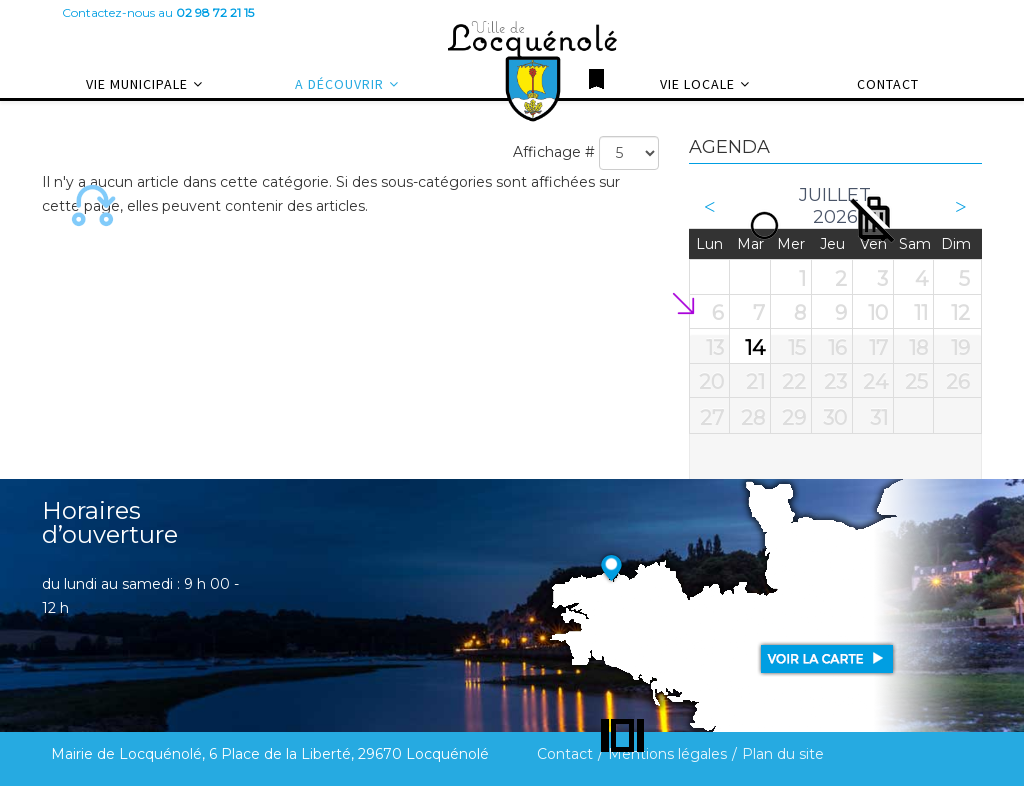 Image resolution: width=1024 pixels, height=786 pixels. What do you see at coordinates (92, 205) in the screenshot?
I see `change or update status between states` at bounding box center [92, 205].